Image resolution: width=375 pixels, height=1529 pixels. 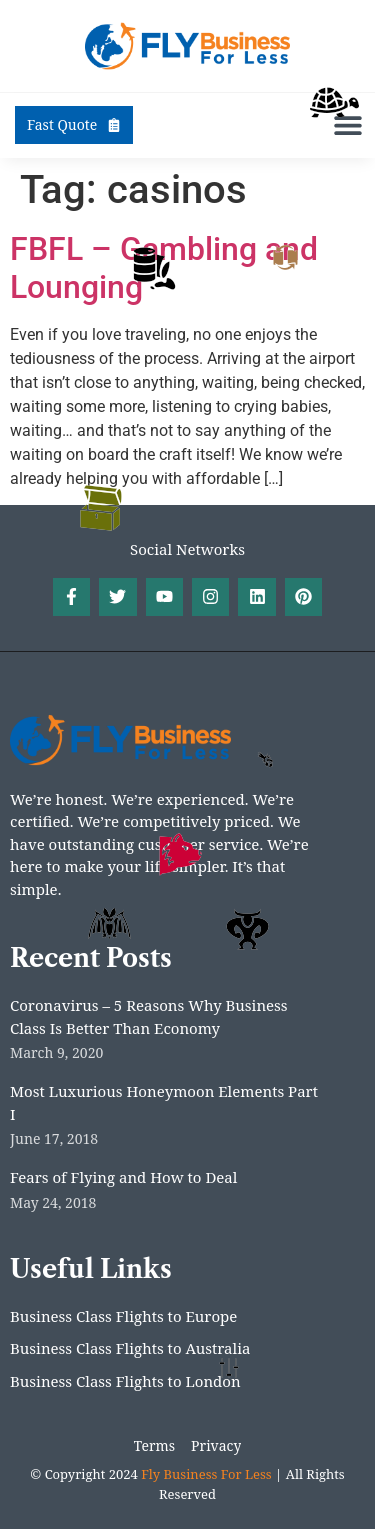 What do you see at coordinates (334, 102) in the screenshot?
I see `indicates slow speed or processing mode` at bounding box center [334, 102].